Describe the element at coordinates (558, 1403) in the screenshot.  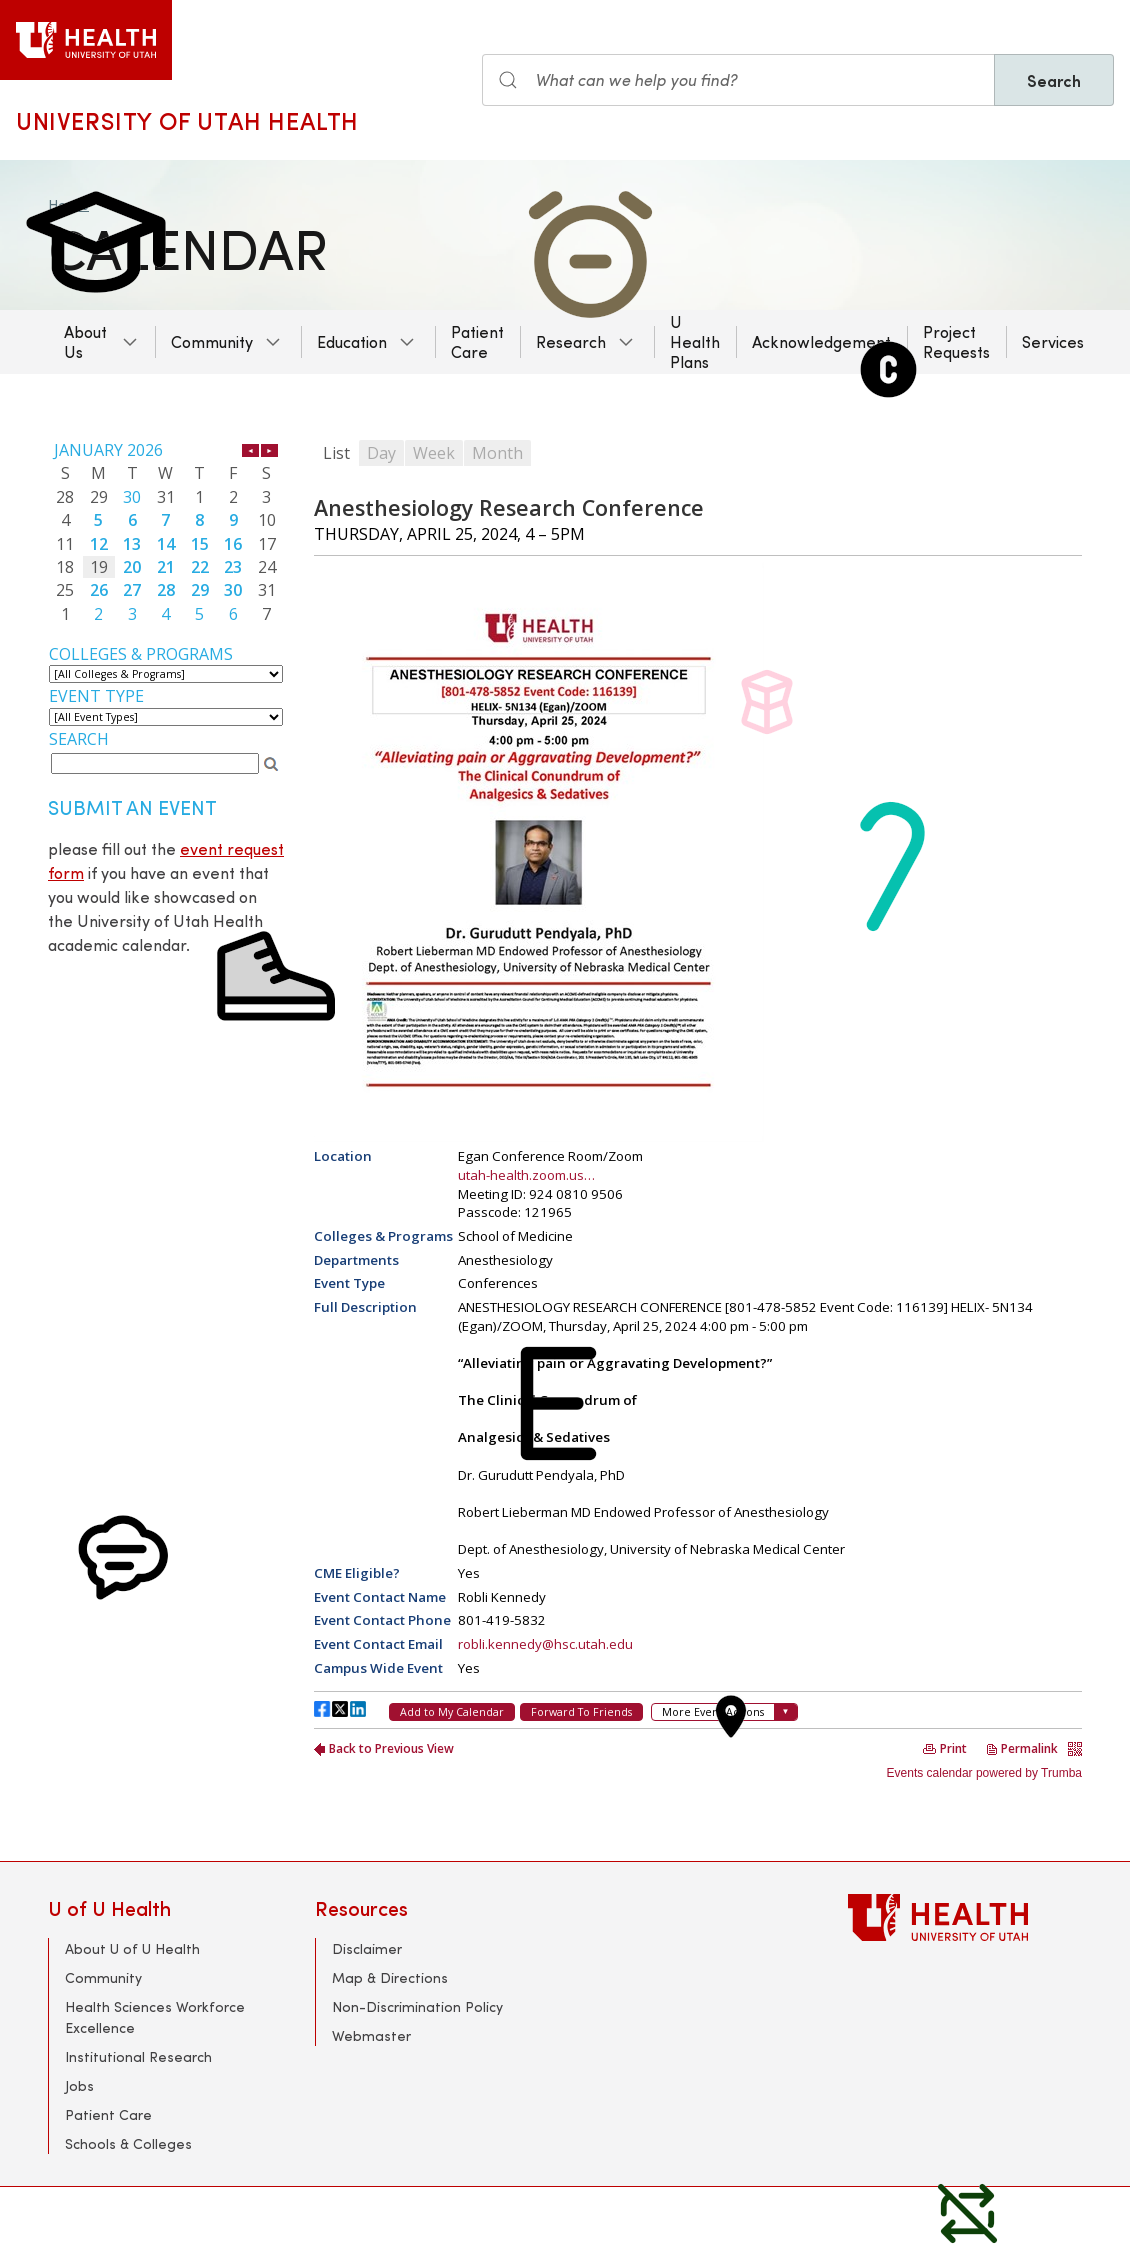
I see `represents the letter E in text formatting or typography options` at that location.